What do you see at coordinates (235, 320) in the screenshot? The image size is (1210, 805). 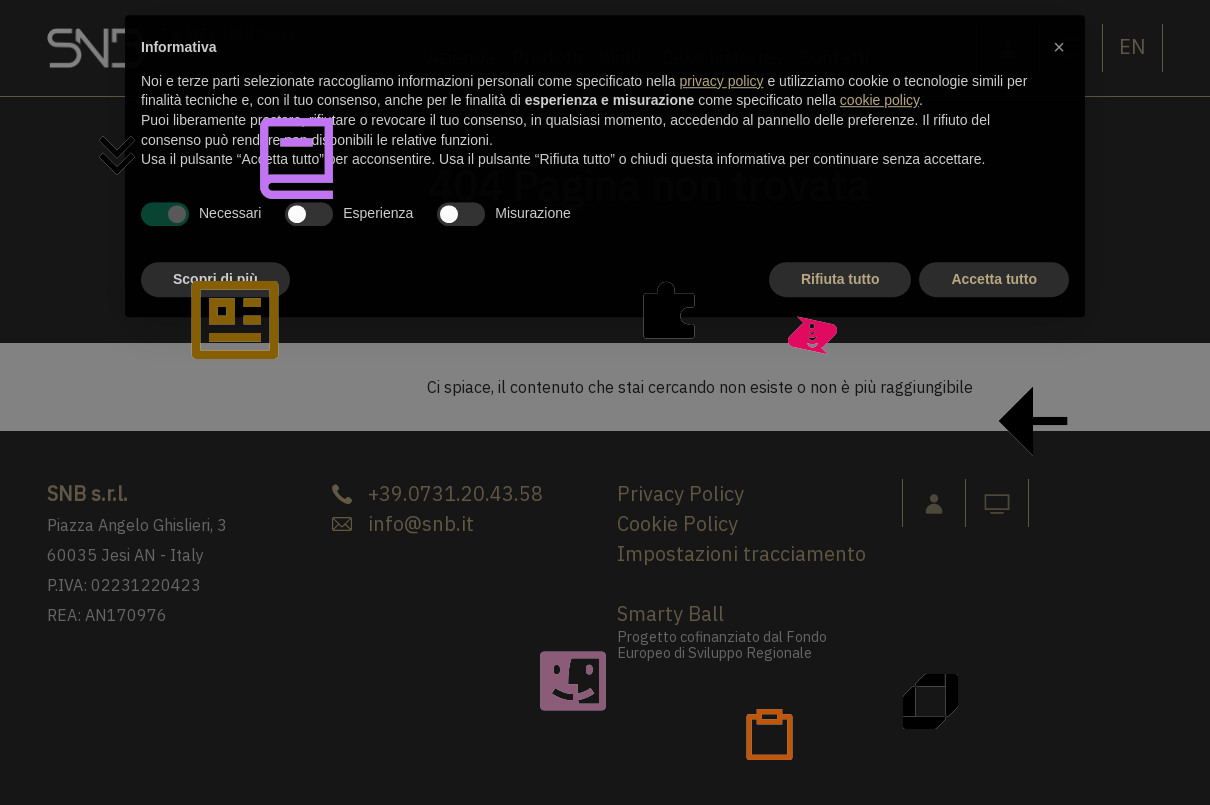 I see `view news articles` at bounding box center [235, 320].